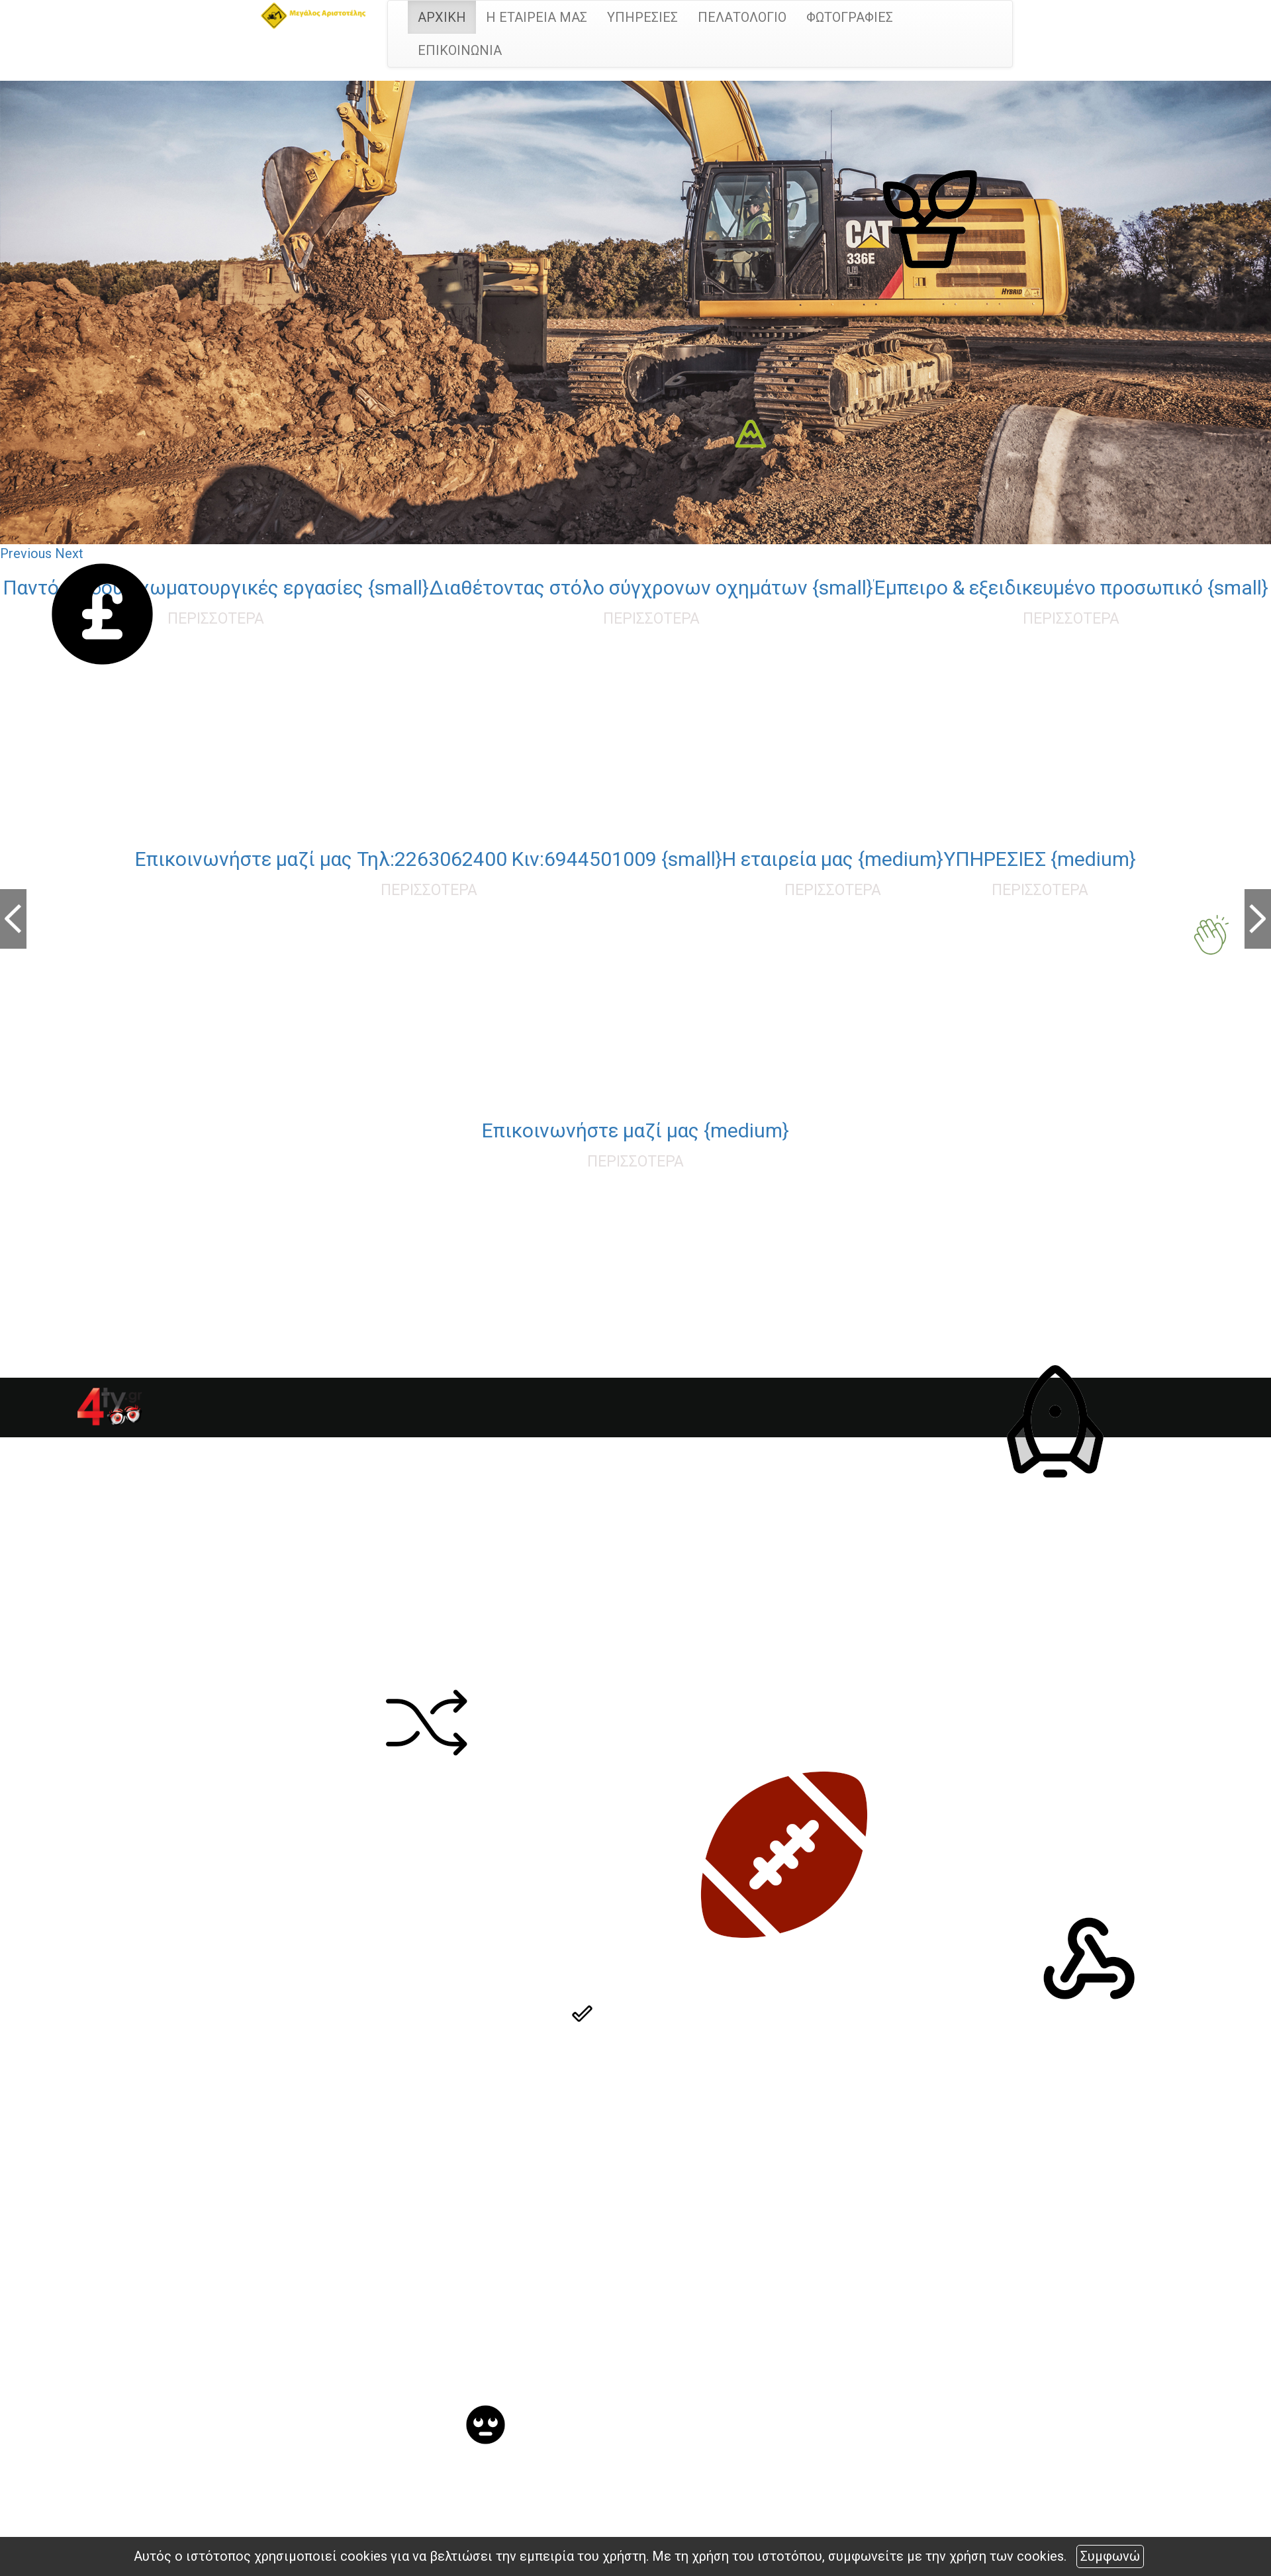 The image size is (1271, 2576). What do you see at coordinates (485, 2424) in the screenshot?
I see `express annoyance or disinterest in a reaction` at bounding box center [485, 2424].